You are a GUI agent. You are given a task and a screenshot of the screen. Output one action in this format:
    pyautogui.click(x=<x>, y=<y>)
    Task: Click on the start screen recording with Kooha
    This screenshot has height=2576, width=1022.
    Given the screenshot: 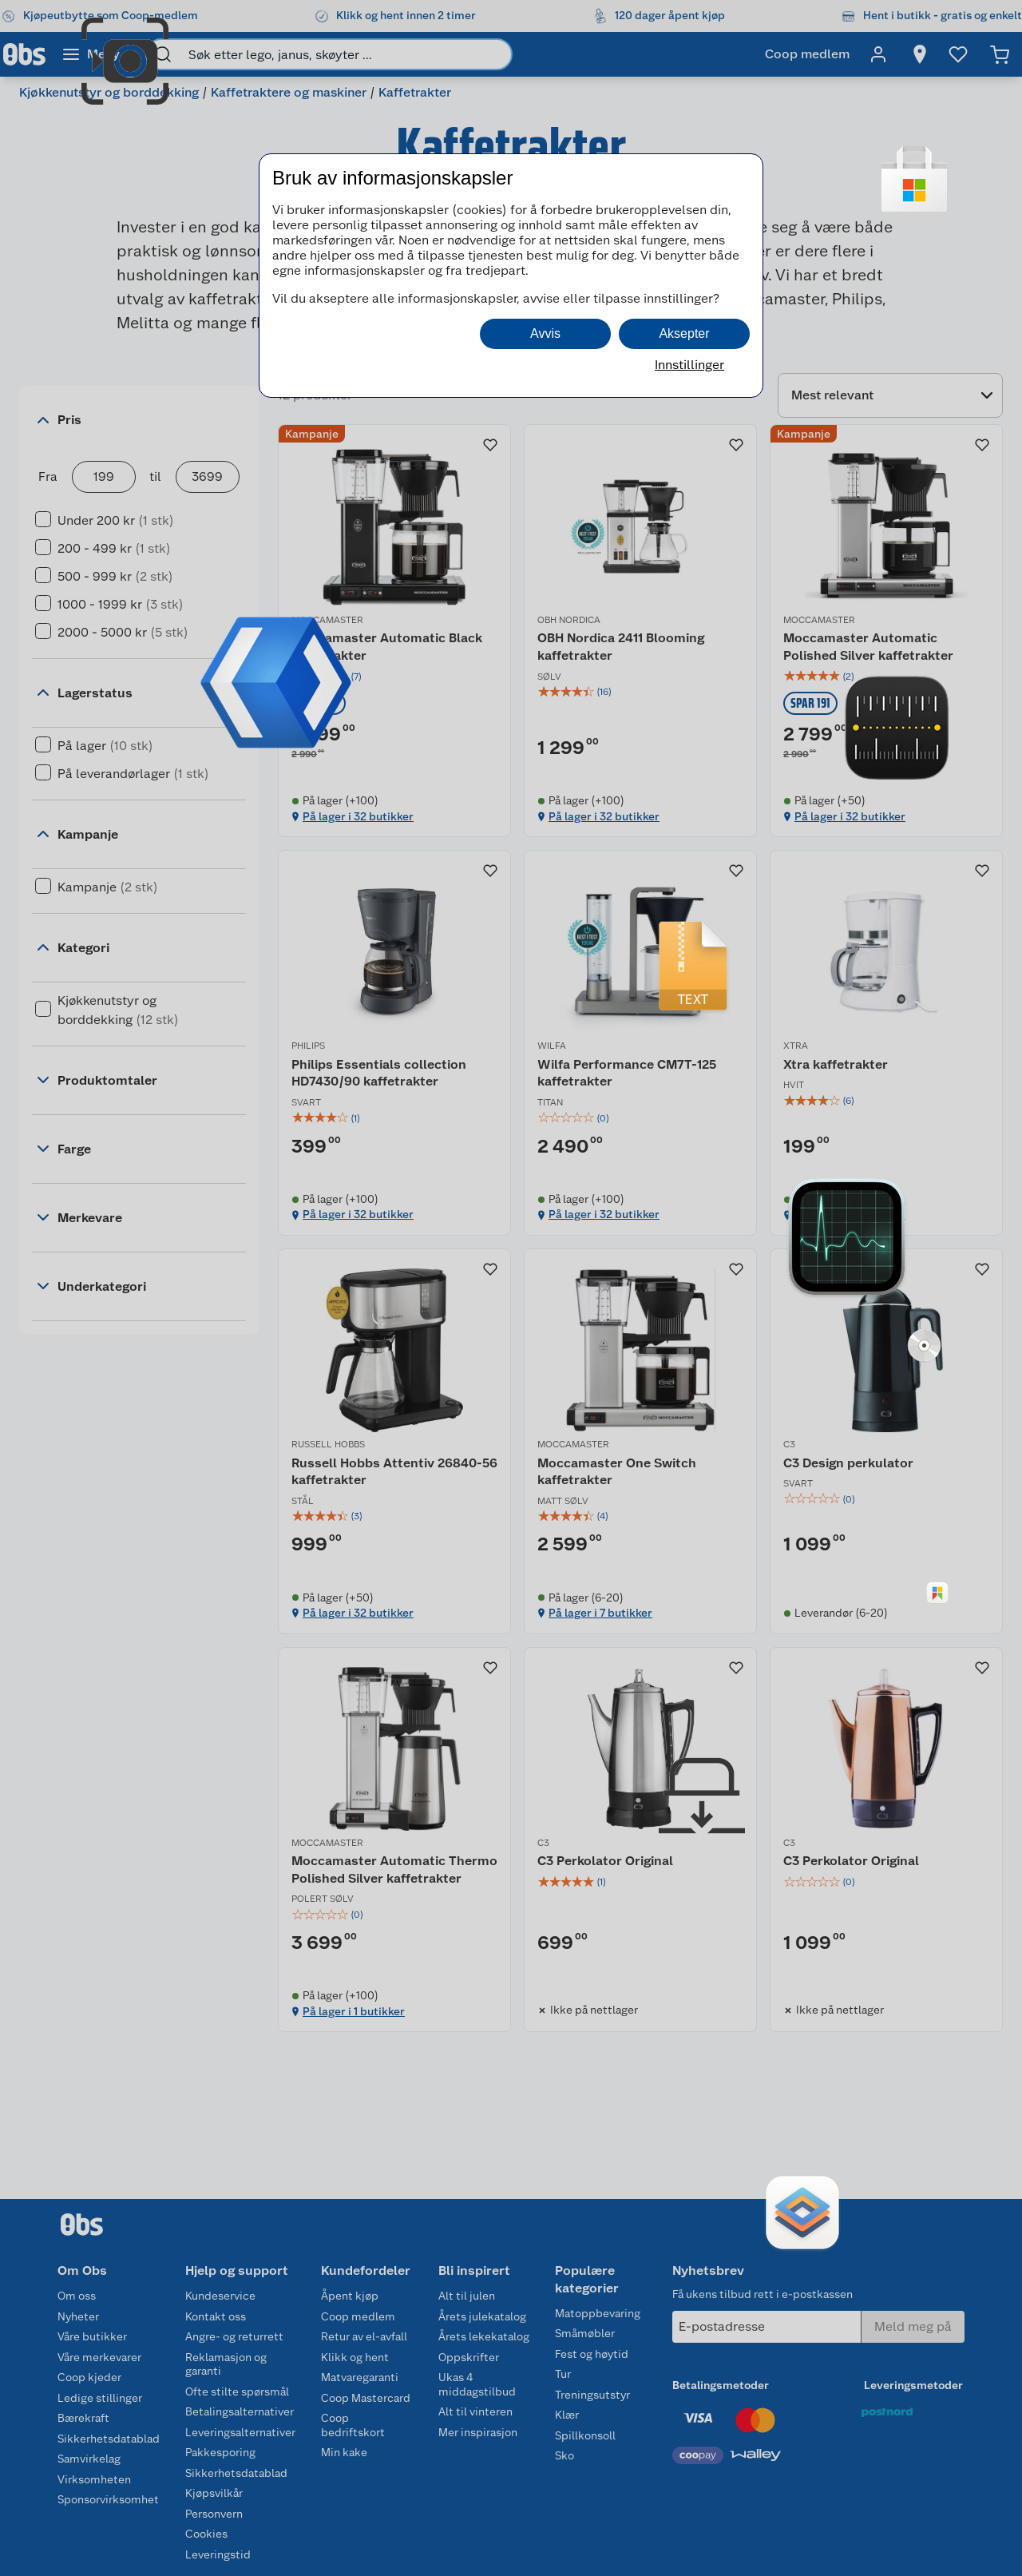 What is the action you would take?
    pyautogui.click(x=125, y=61)
    